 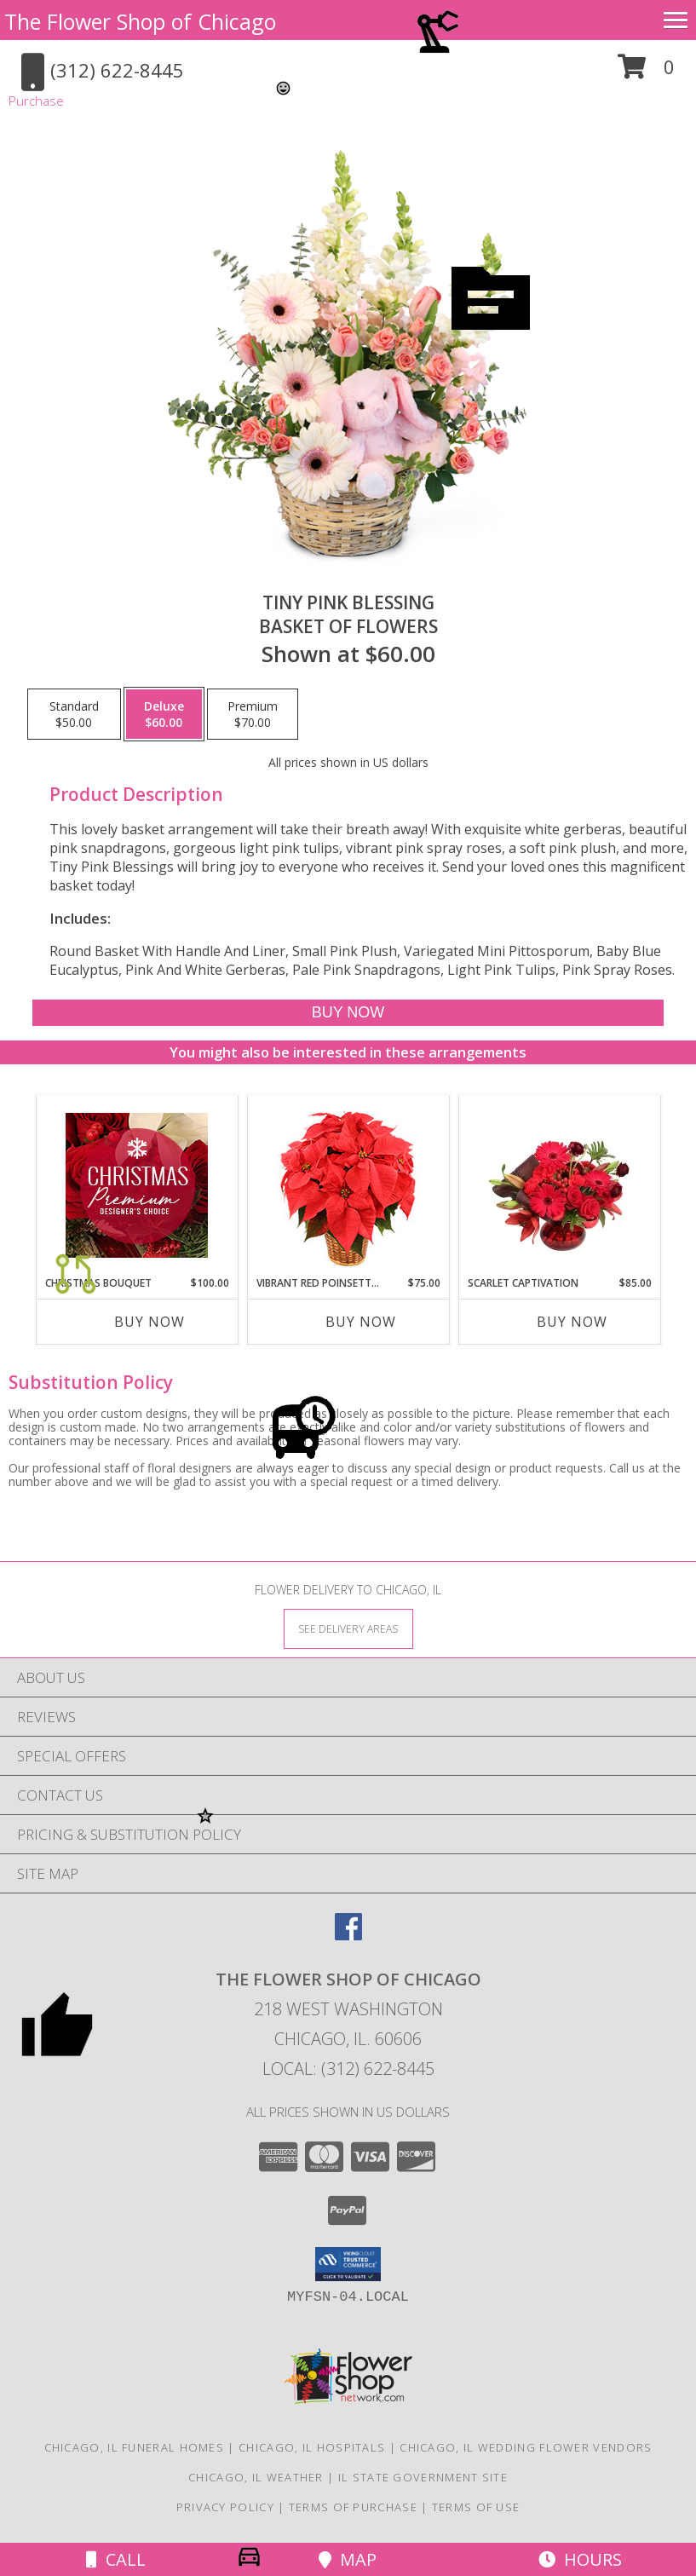 What do you see at coordinates (283, 88) in the screenshot?
I see `add an emoji or reaction` at bounding box center [283, 88].